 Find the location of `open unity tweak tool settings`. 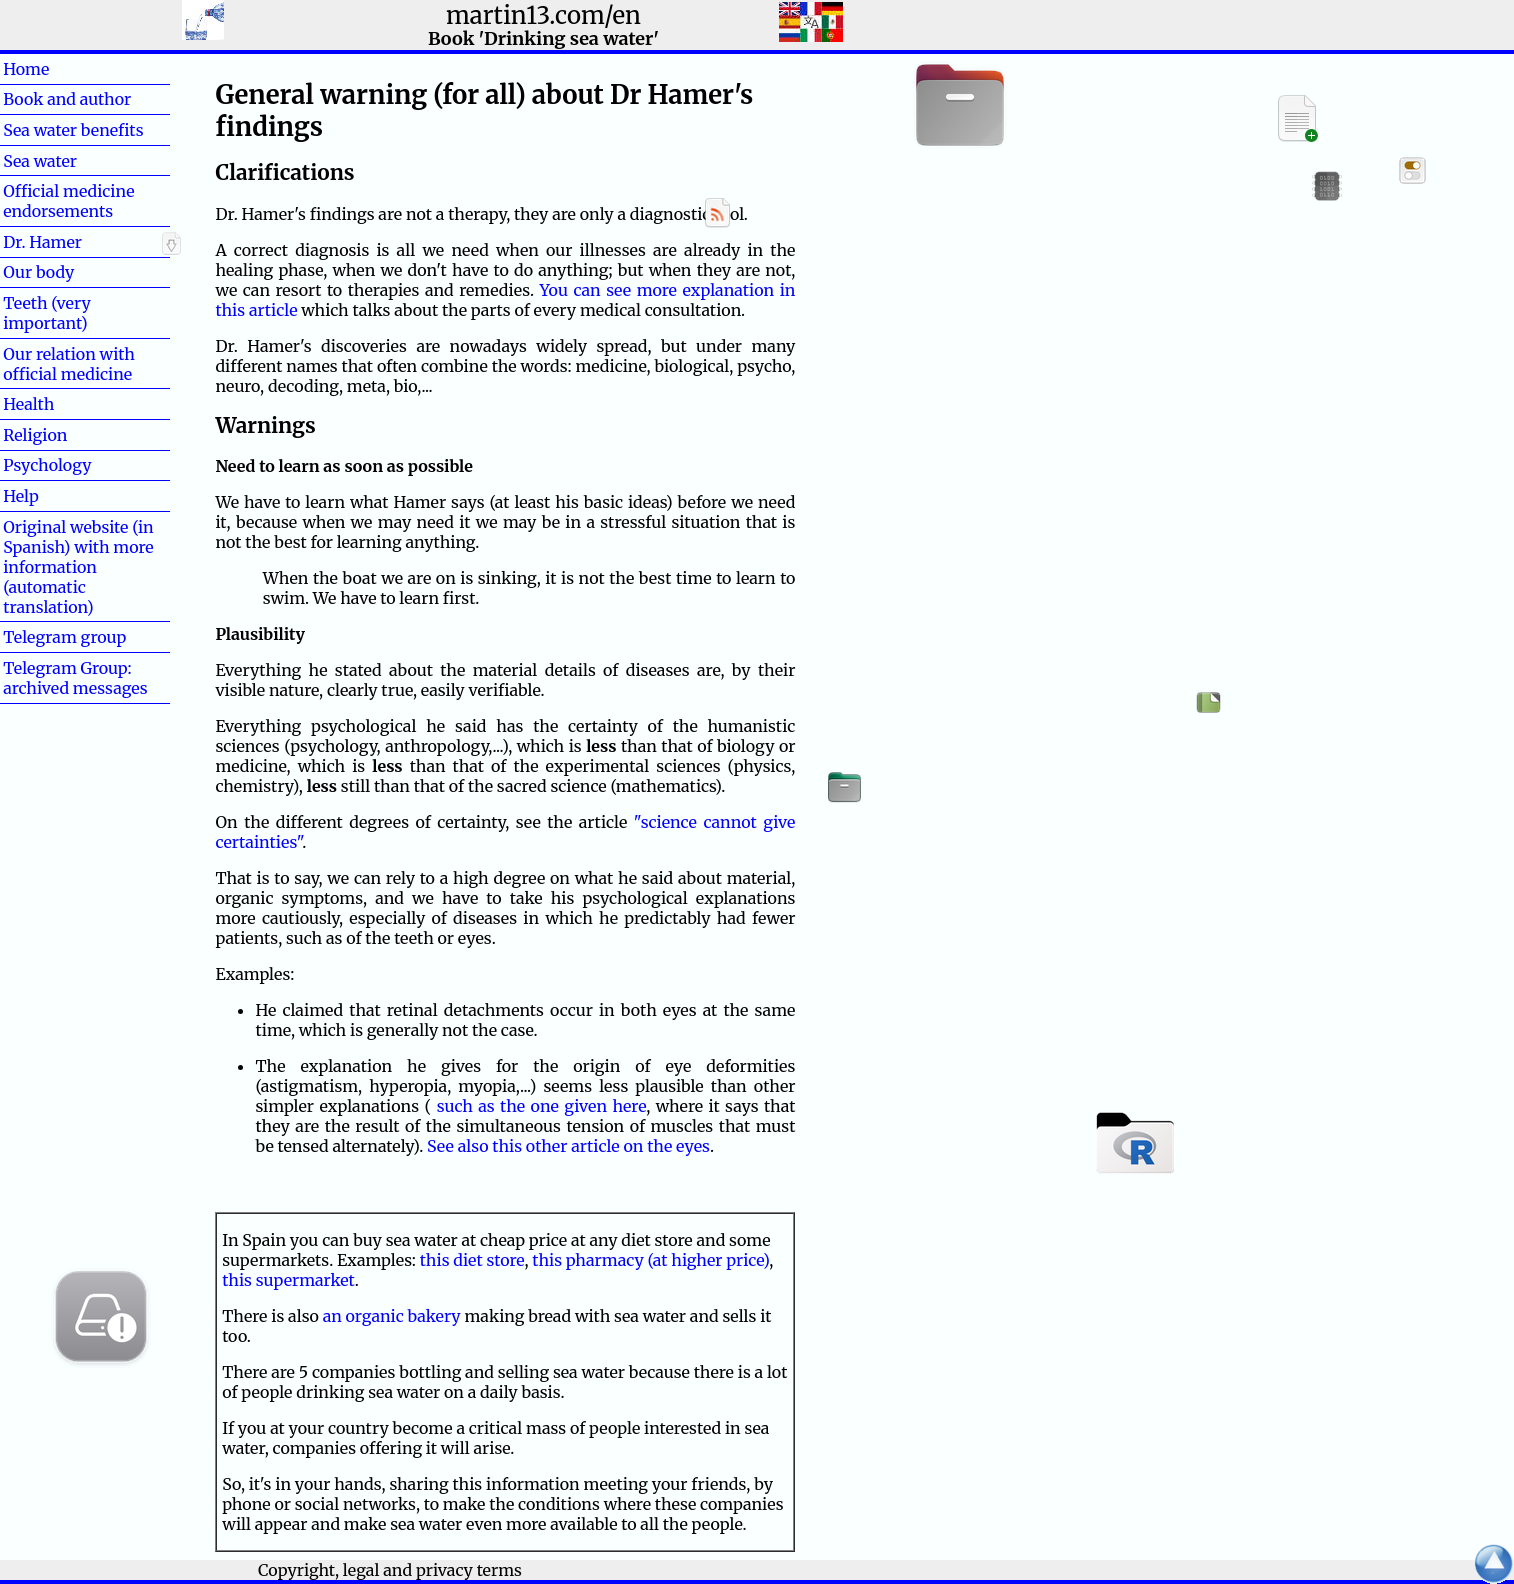

open unity tweak tool settings is located at coordinates (1412, 170).